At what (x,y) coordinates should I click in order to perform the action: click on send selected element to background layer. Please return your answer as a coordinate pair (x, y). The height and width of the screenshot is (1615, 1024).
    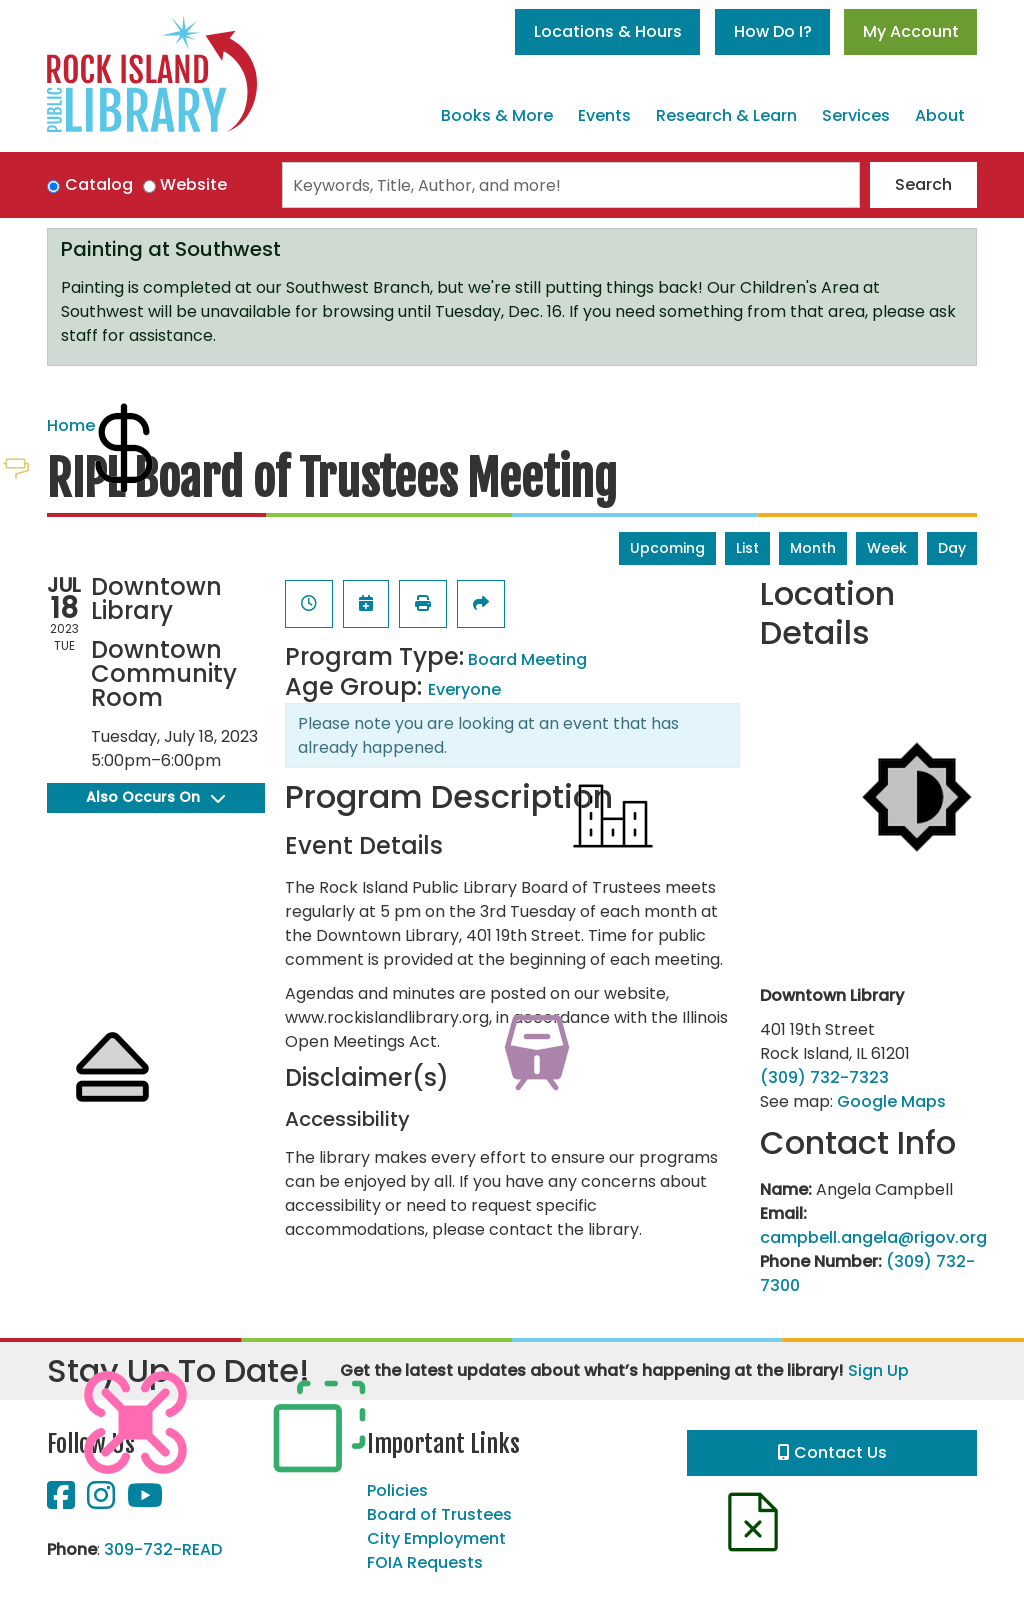
    Looking at the image, I should click on (319, 1426).